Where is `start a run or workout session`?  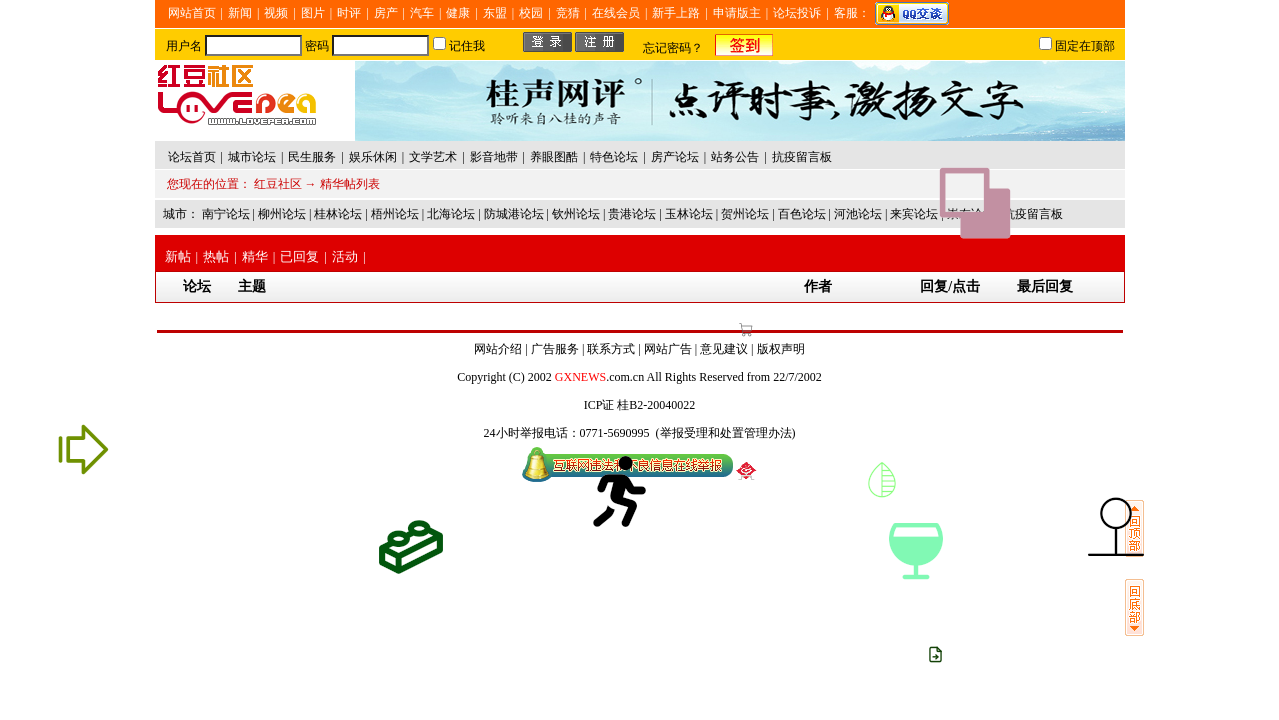
start a run or workout session is located at coordinates (621, 492).